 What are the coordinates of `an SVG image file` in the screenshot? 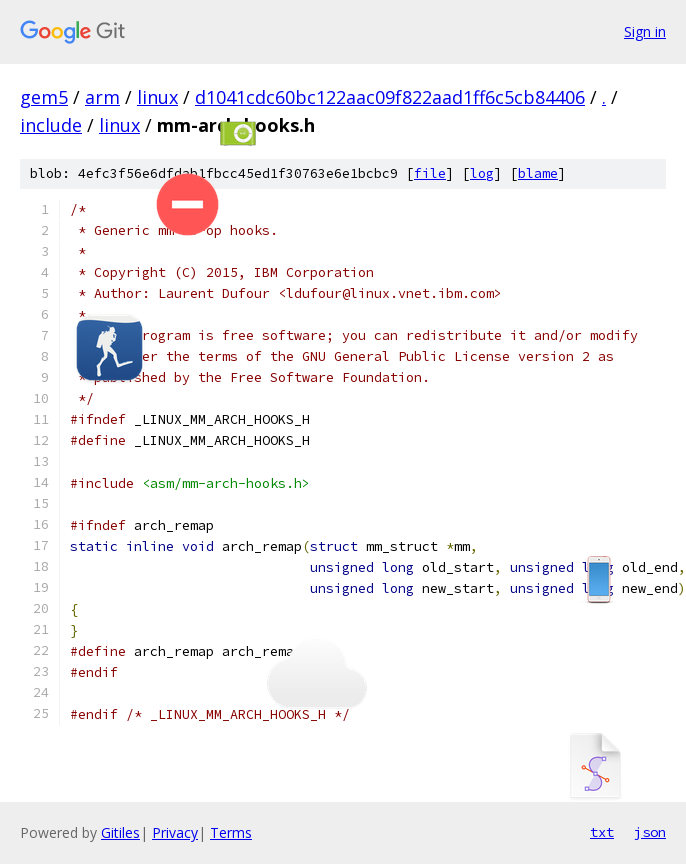 It's located at (595, 766).